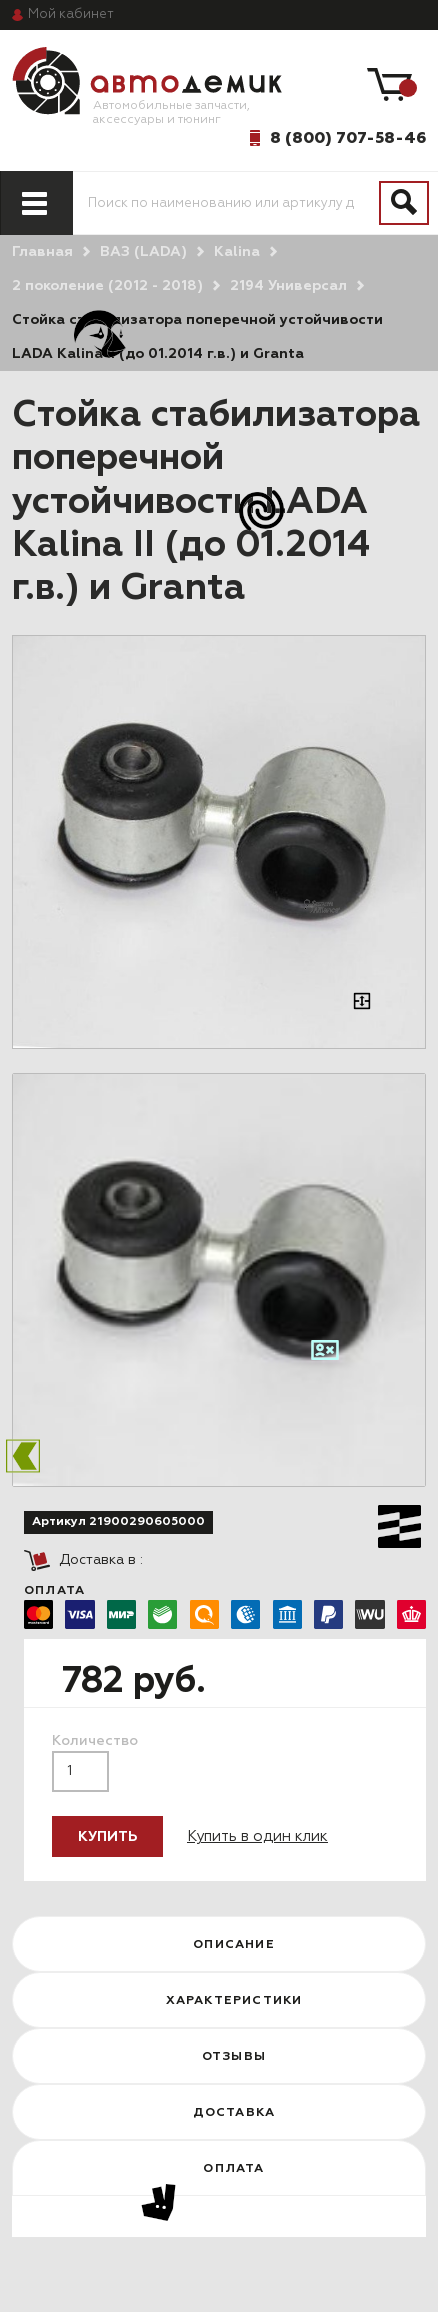 The image size is (438, 2312). Describe the element at coordinates (362, 1001) in the screenshot. I see `split table cells vertically` at that location.